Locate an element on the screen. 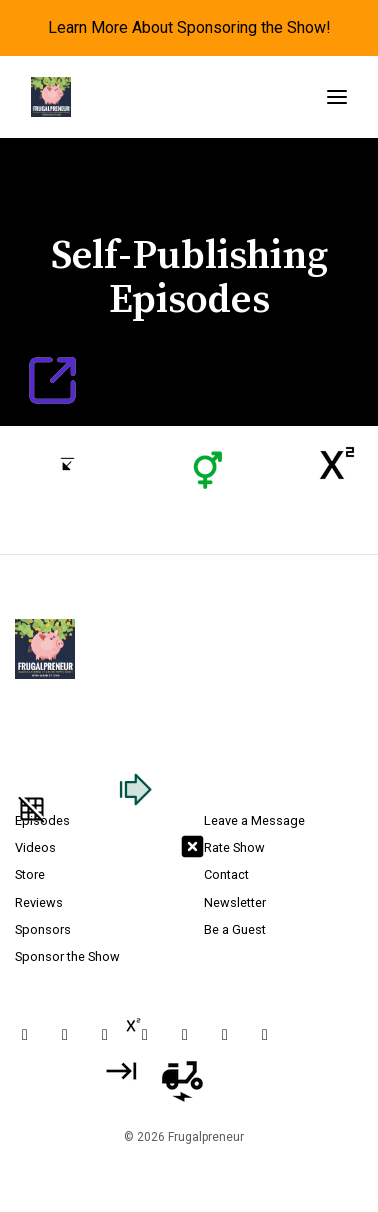  select electric moped as transportation mode is located at coordinates (182, 1079).